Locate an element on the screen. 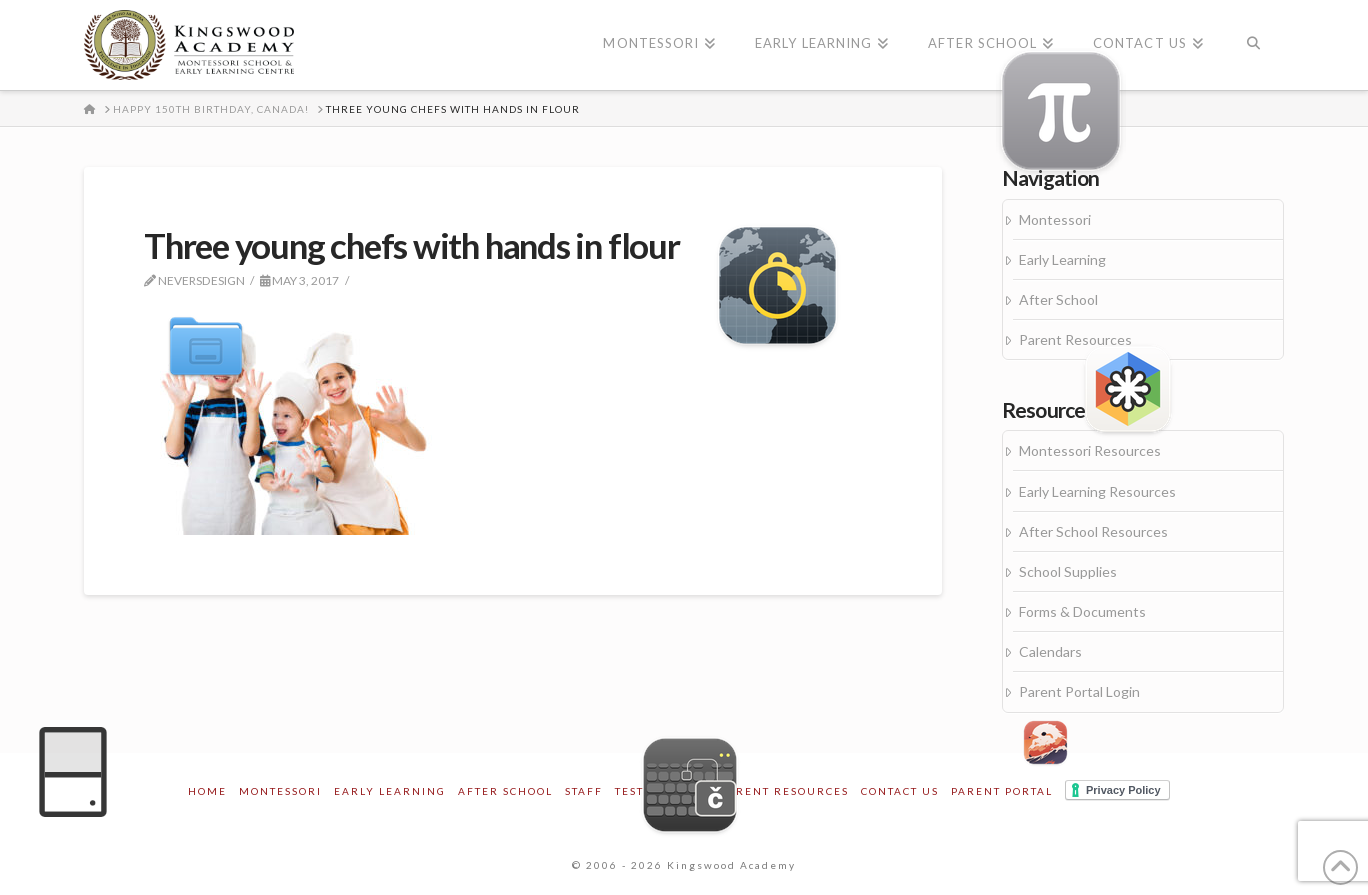  open mathematics or calculator application is located at coordinates (1061, 111).